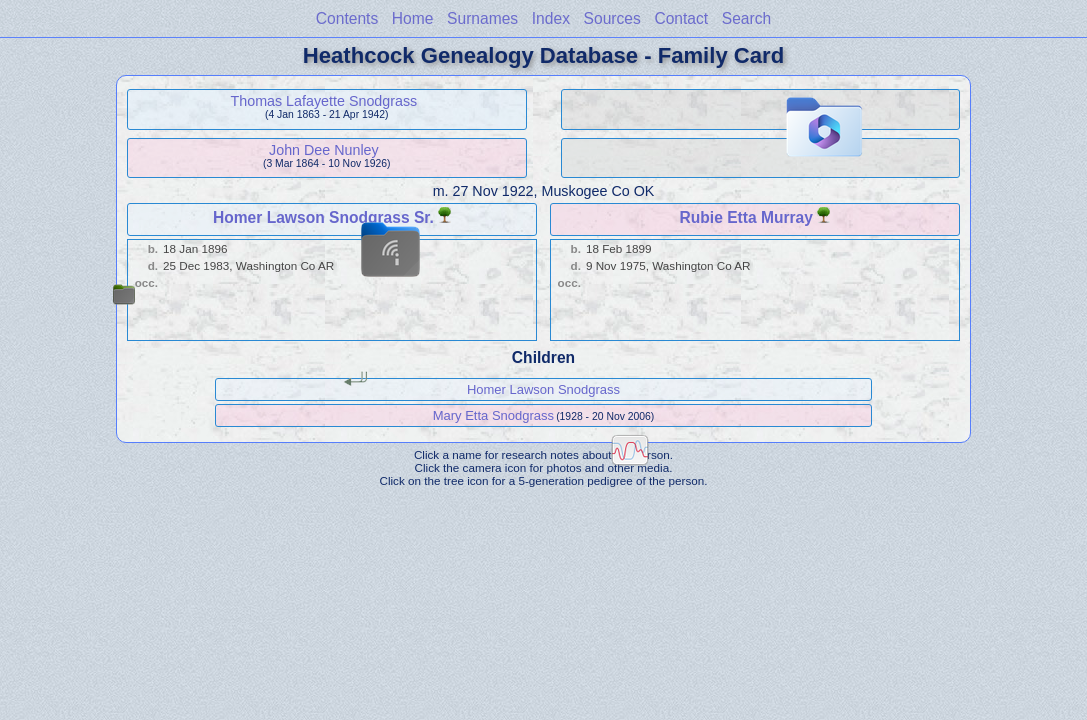 Image resolution: width=1087 pixels, height=720 pixels. Describe the element at coordinates (390, 249) in the screenshot. I see `open insync cloud sync folder` at that location.